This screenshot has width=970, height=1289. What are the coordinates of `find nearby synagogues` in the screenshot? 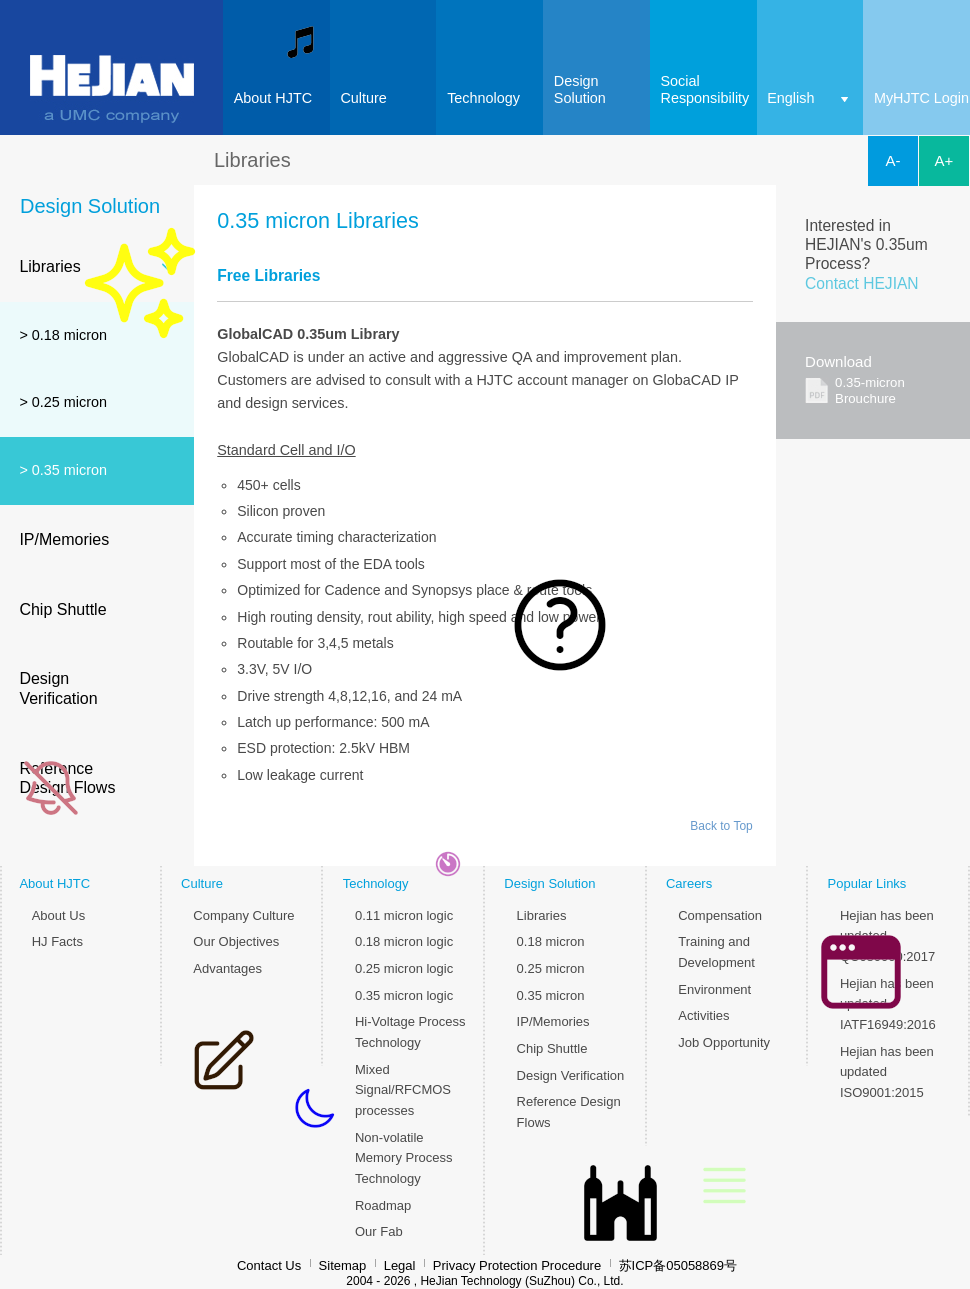 It's located at (620, 1204).